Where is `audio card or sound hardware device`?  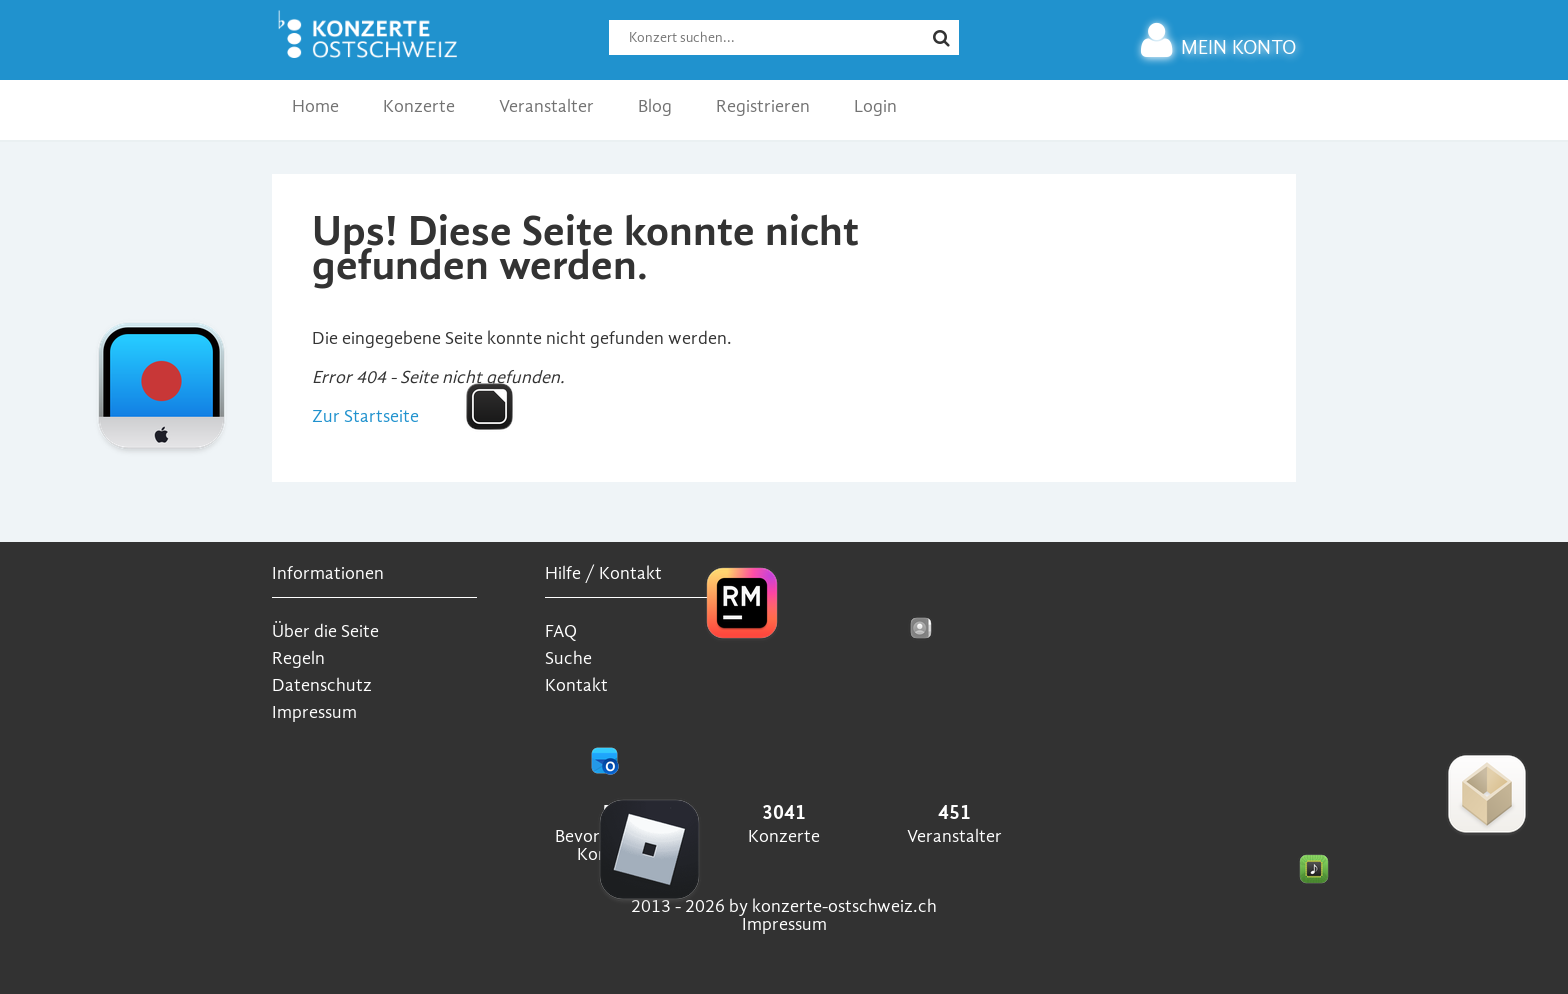
audio card or sound hardware device is located at coordinates (1314, 869).